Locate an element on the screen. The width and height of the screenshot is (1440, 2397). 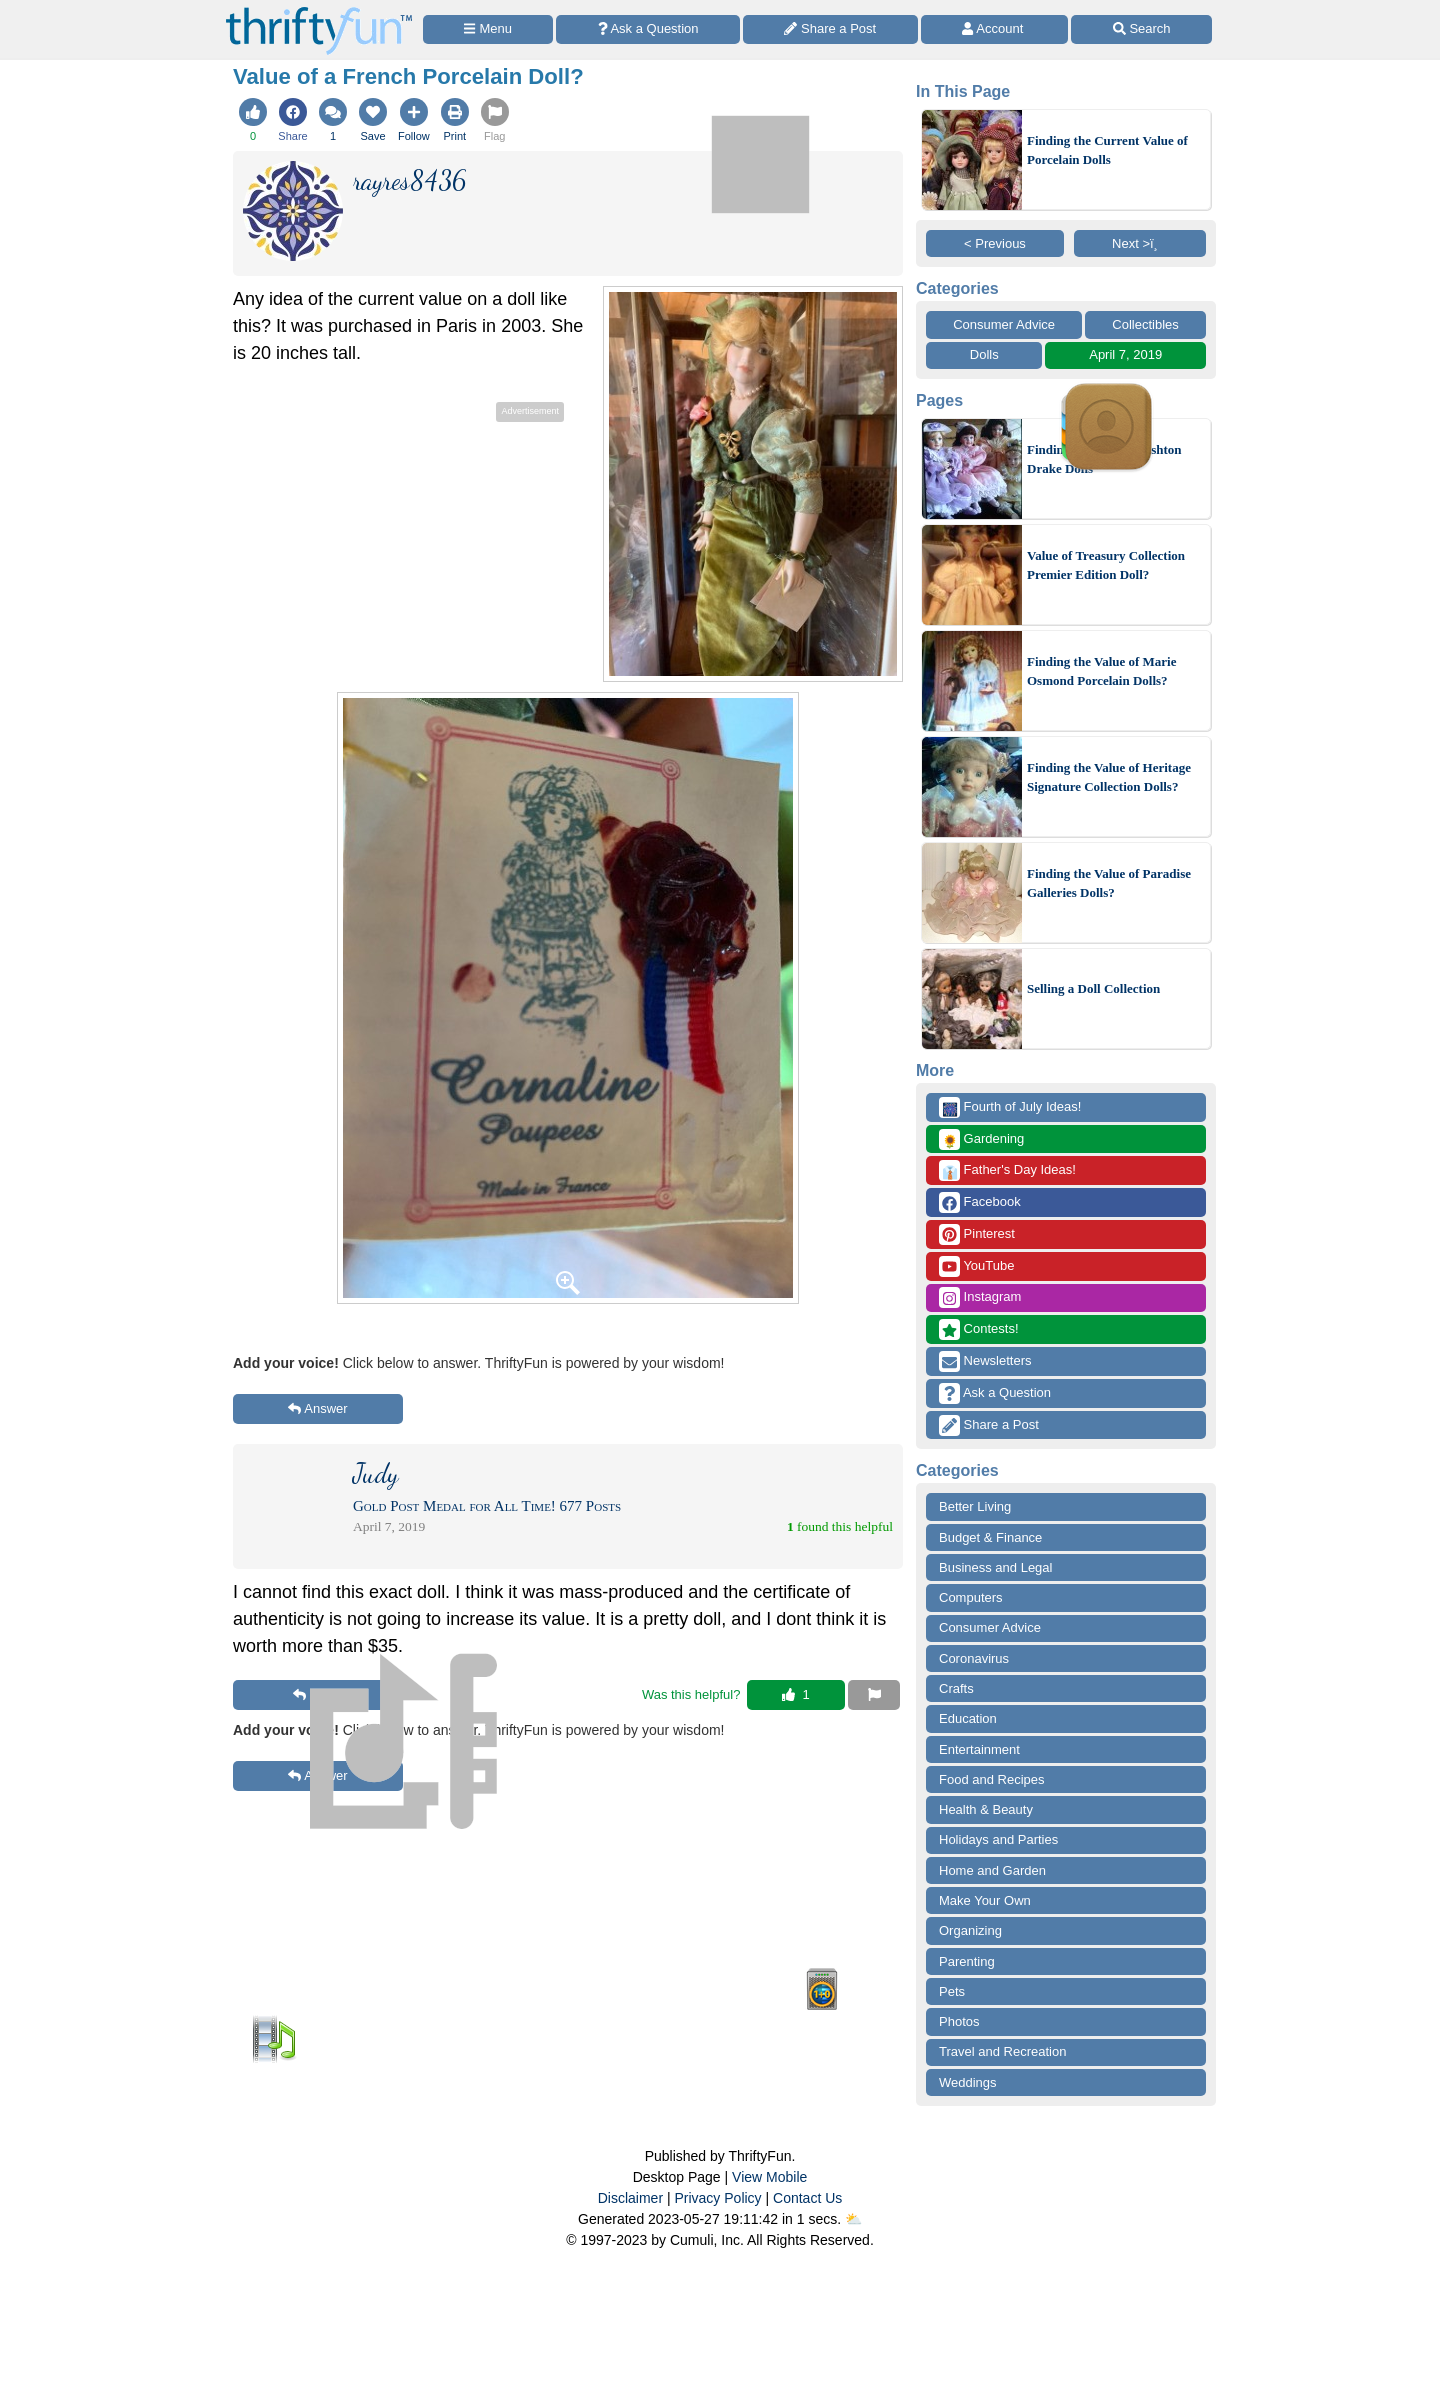
audio device or sound card settings is located at coordinates (403, 1735).